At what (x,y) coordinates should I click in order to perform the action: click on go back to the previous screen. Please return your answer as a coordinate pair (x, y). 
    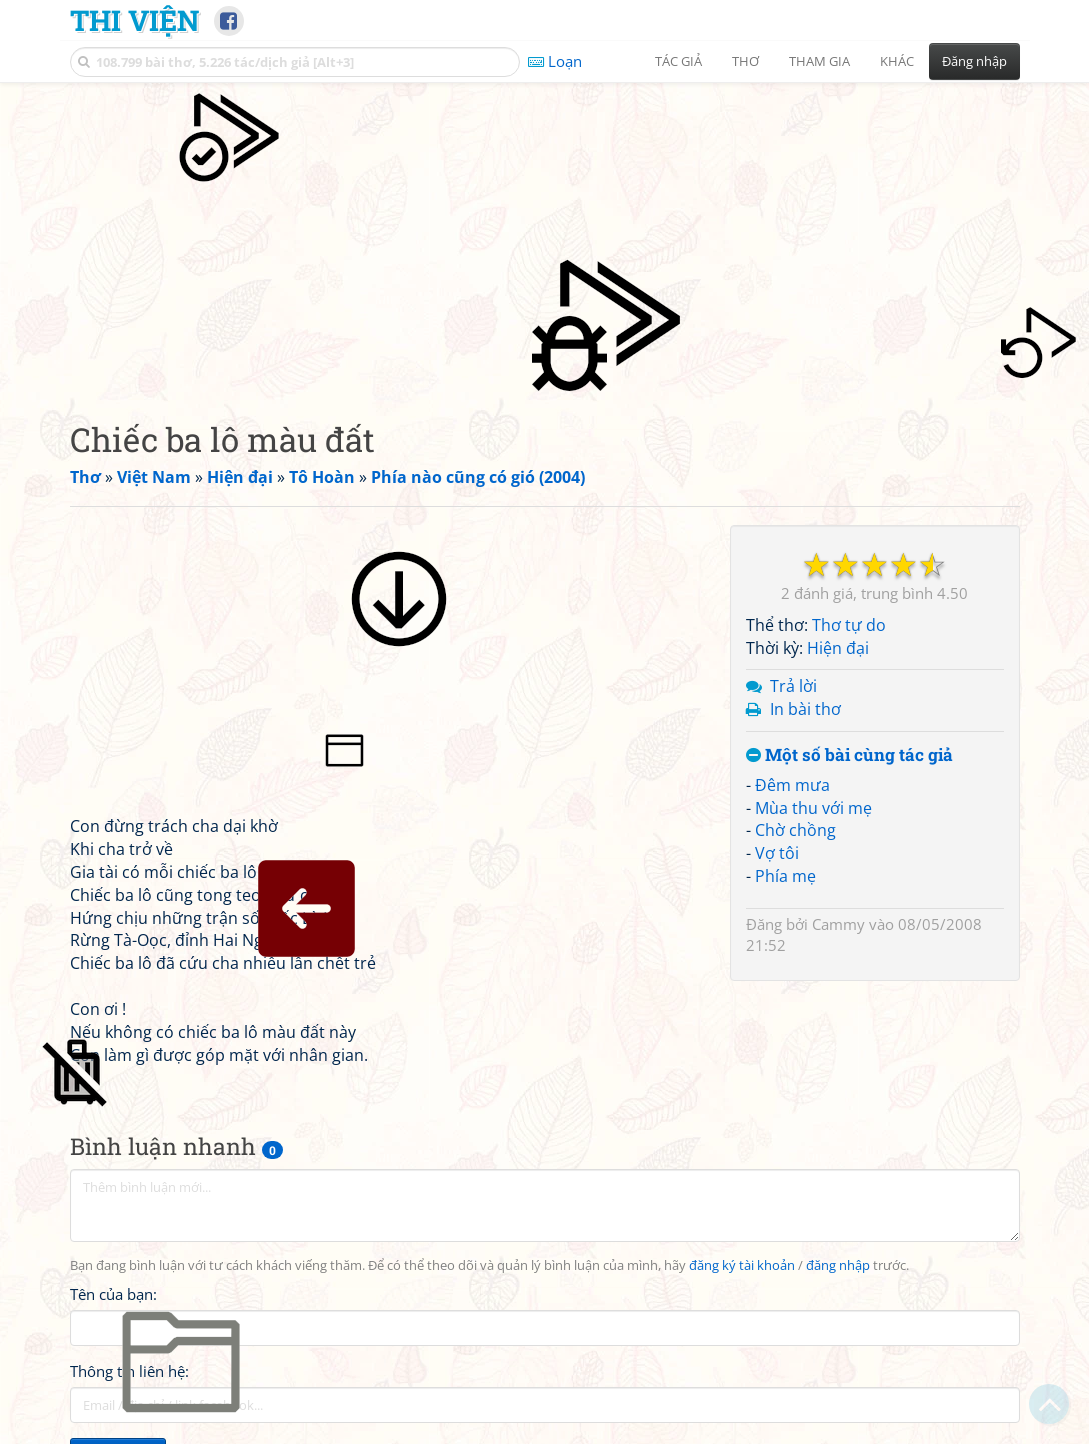
    Looking at the image, I should click on (306, 908).